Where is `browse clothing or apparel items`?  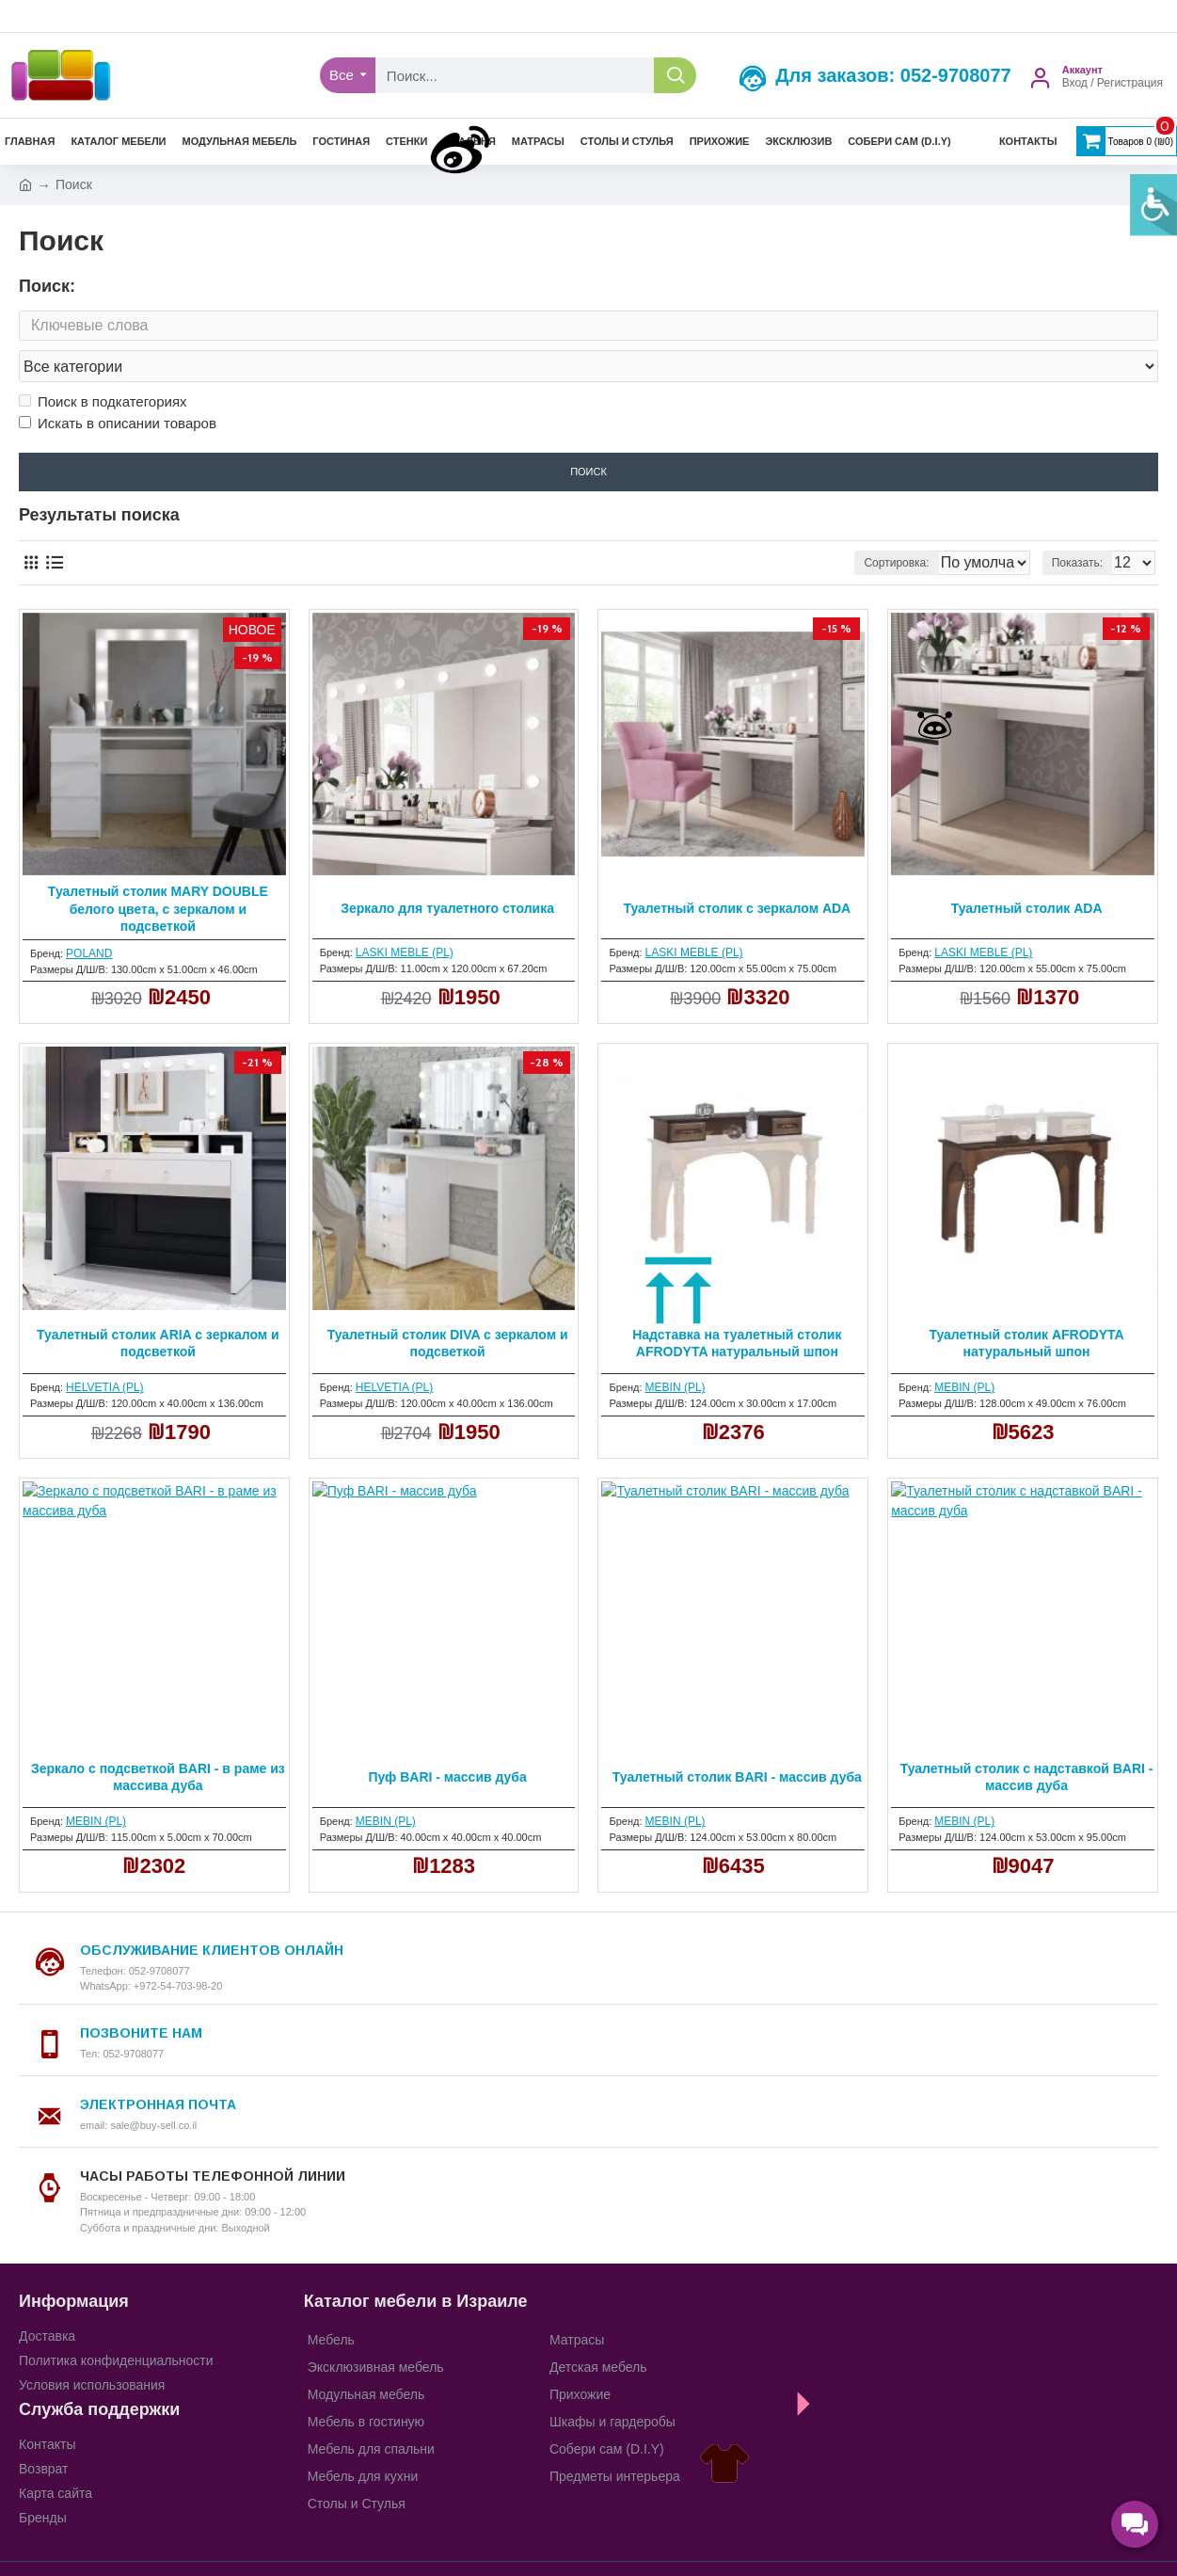
browse clothing or apparel items is located at coordinates (724, 2462).